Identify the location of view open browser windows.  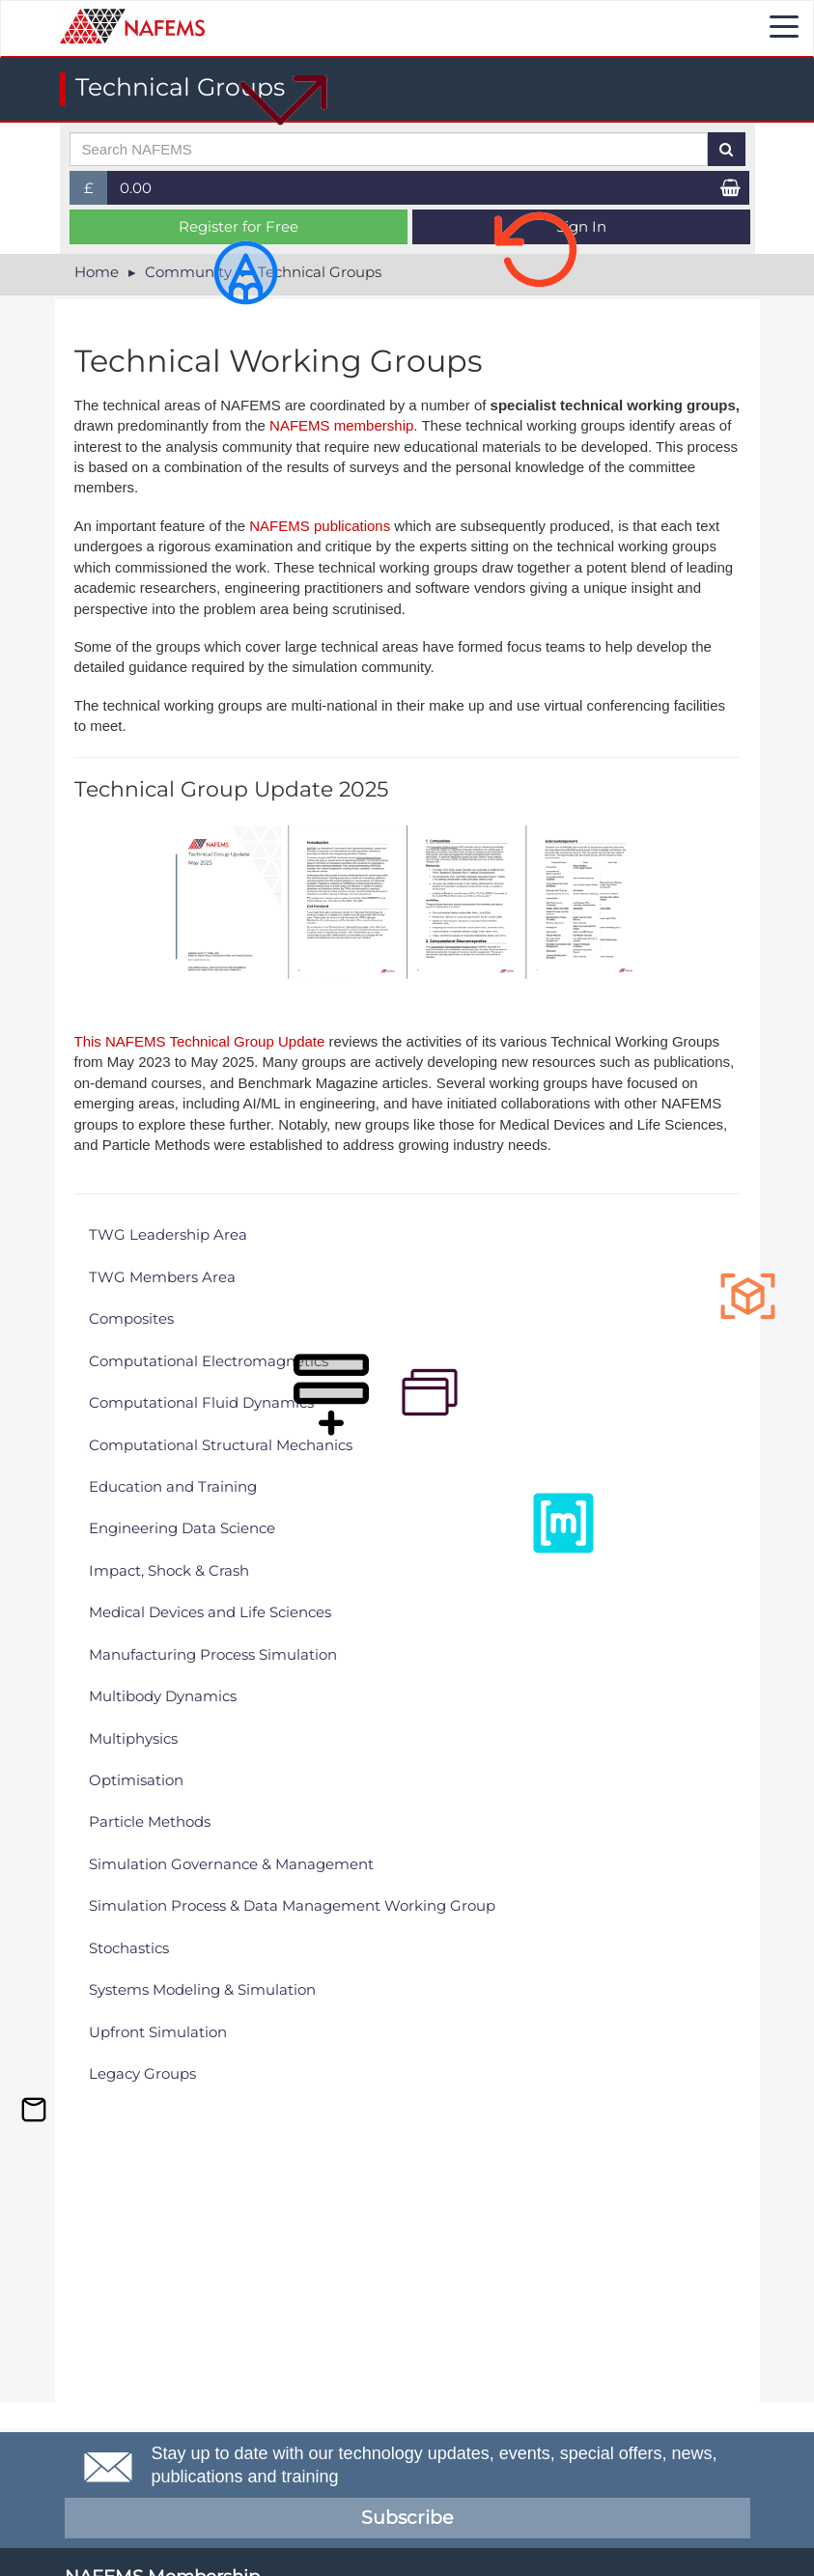
(430, 1392).